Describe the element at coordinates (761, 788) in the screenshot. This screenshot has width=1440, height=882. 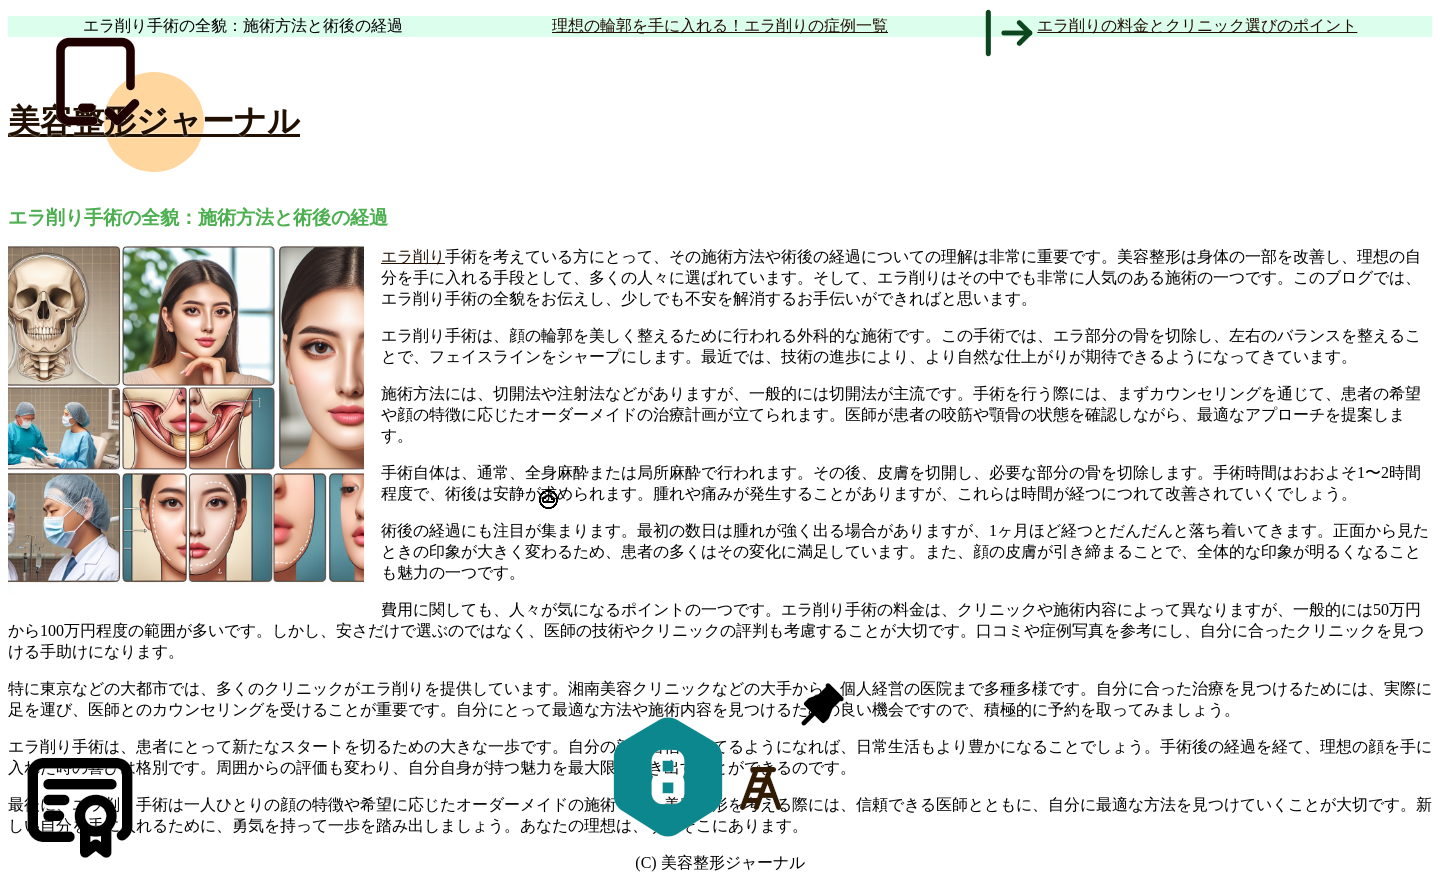
I see `access tools or equipment section` at that location.